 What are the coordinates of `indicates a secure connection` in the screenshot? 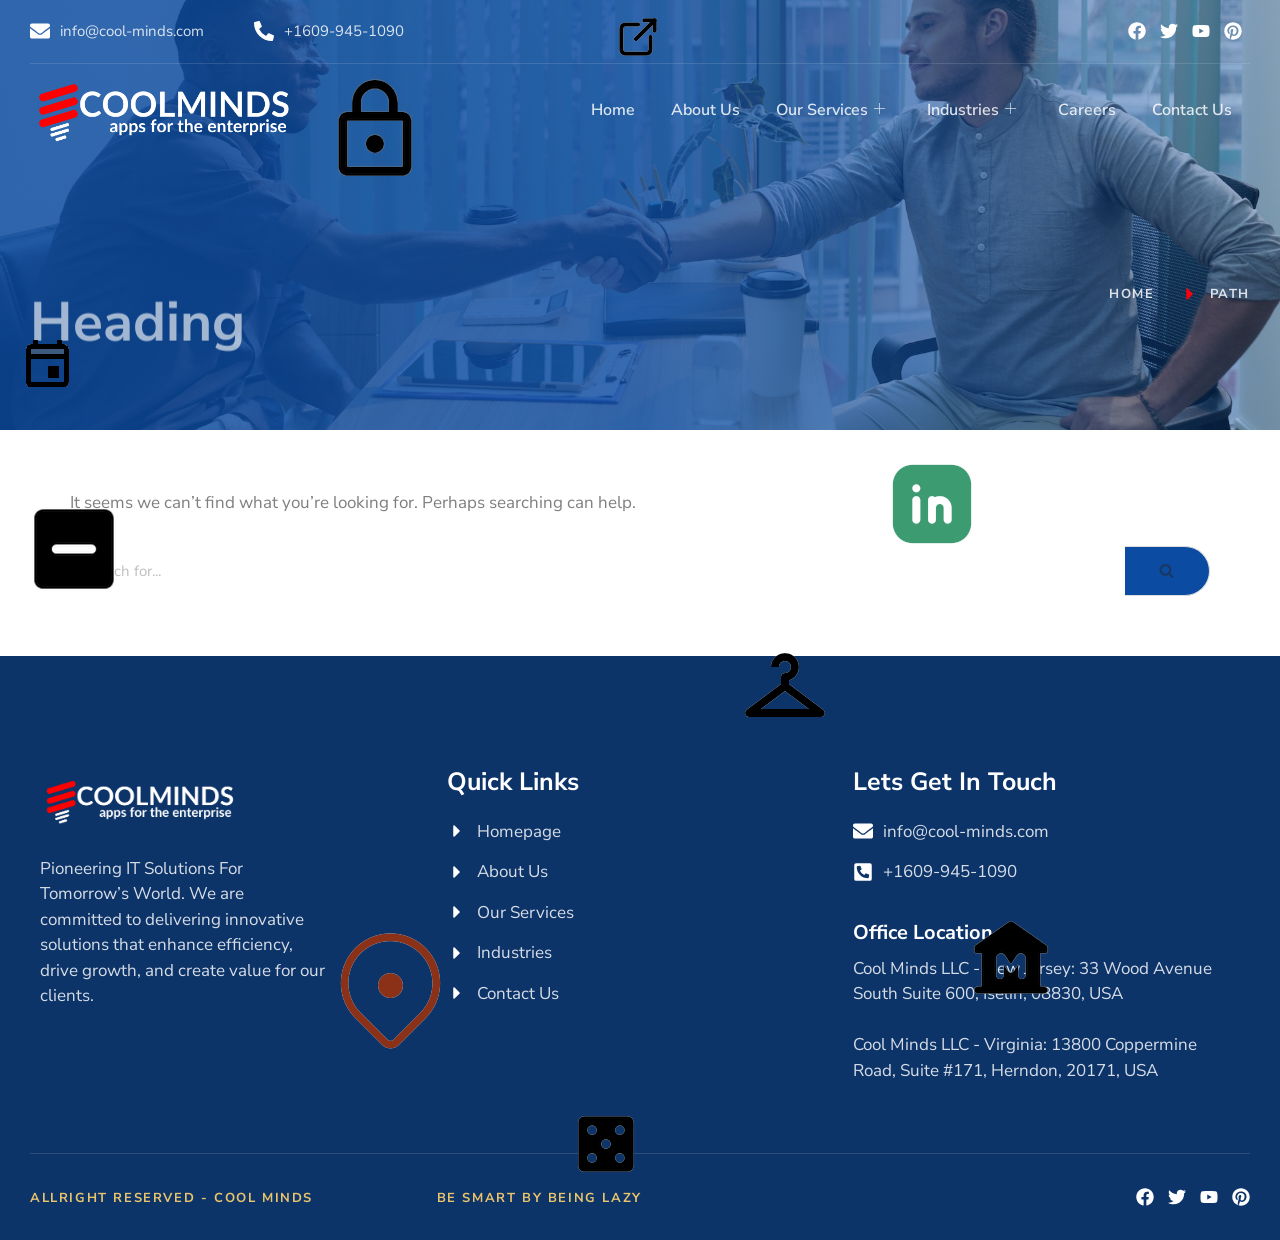 It's located at (375, 130).